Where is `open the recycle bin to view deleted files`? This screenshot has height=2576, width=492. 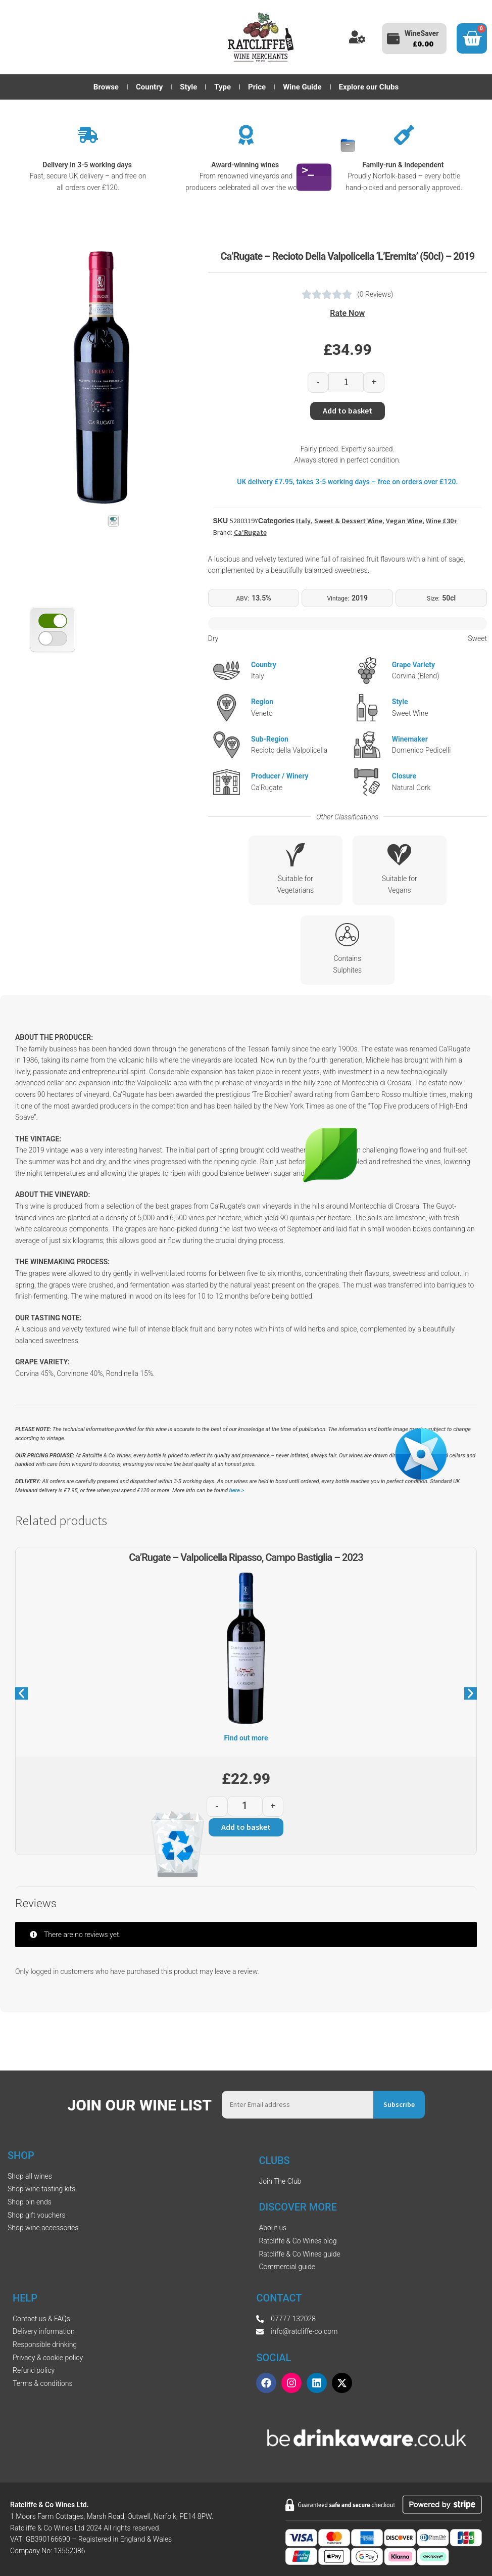
open the recycle bin to view deleted files is located at coordinates (177, 1845).